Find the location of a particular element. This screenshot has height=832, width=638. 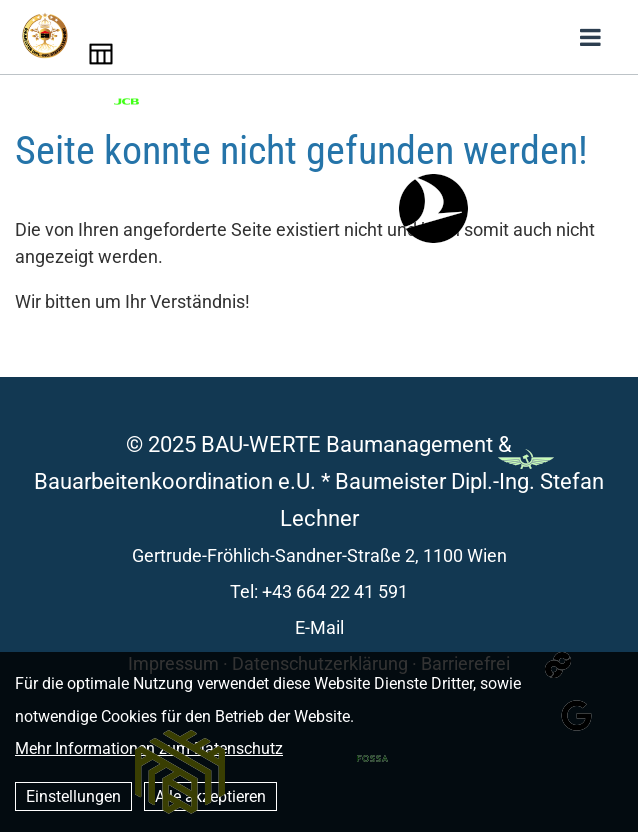

fossa software compliance and licensing platform logo is located at coordinates (372, 758).